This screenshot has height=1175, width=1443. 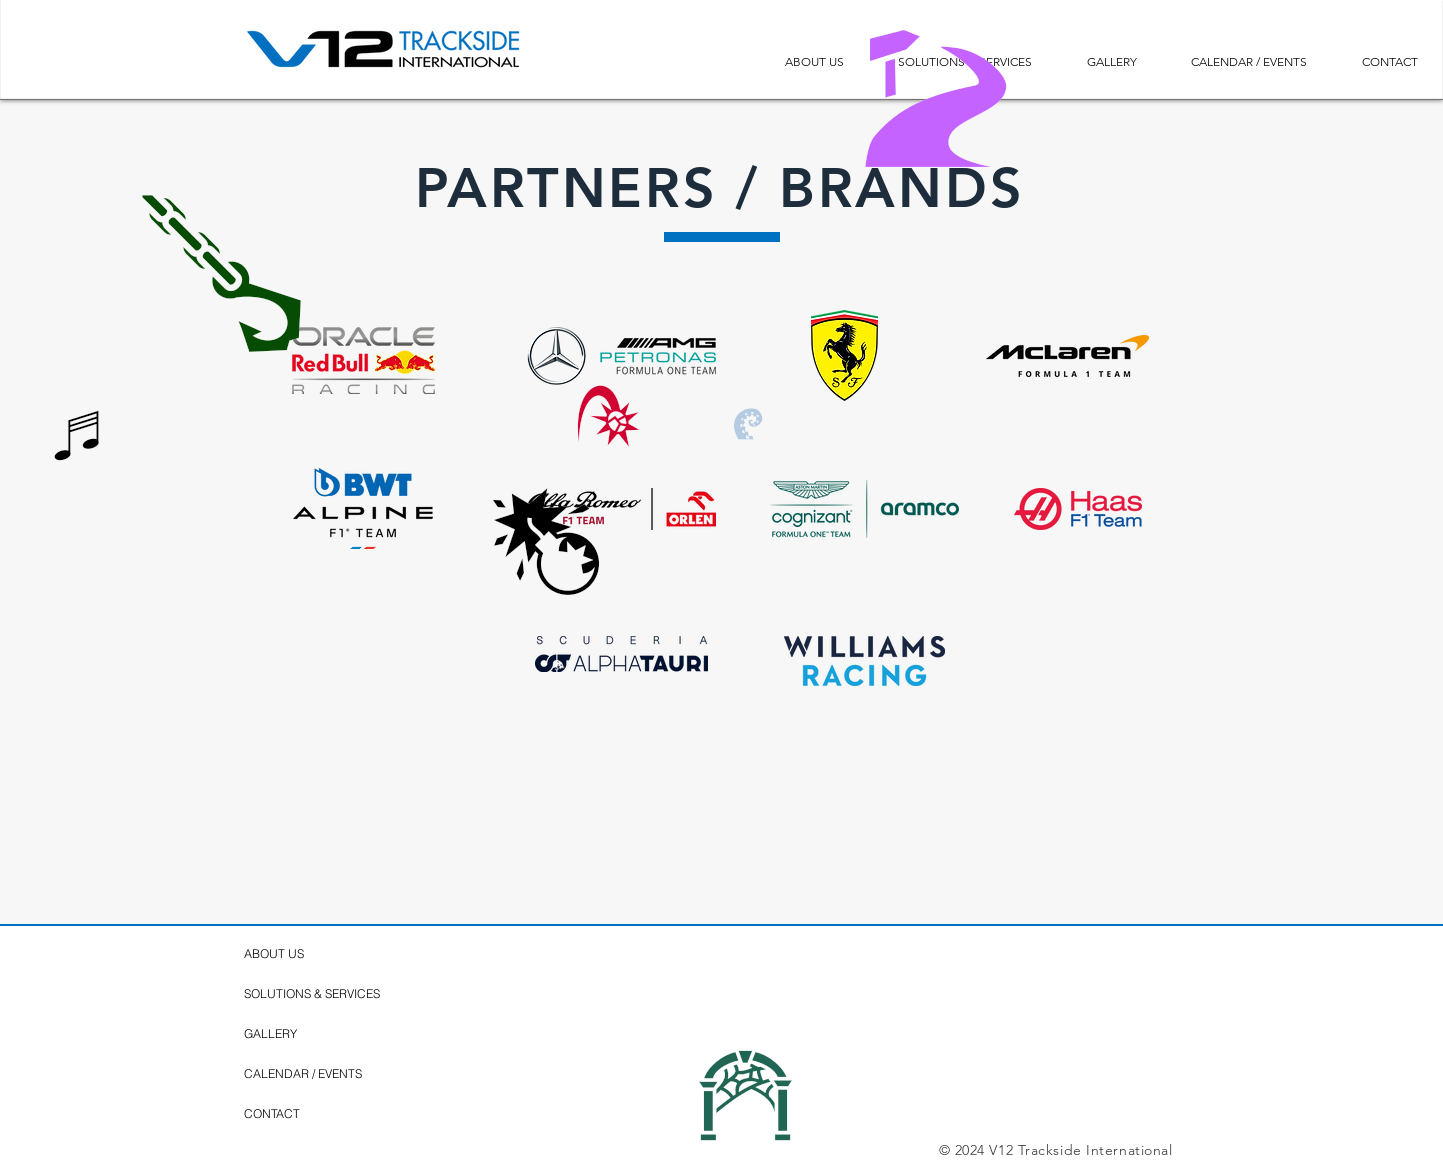 What do you see at coordinates (608, 416) in the screenshot?
I see `basketball slam dunk with impact effect` at bounding box center [608, 416].